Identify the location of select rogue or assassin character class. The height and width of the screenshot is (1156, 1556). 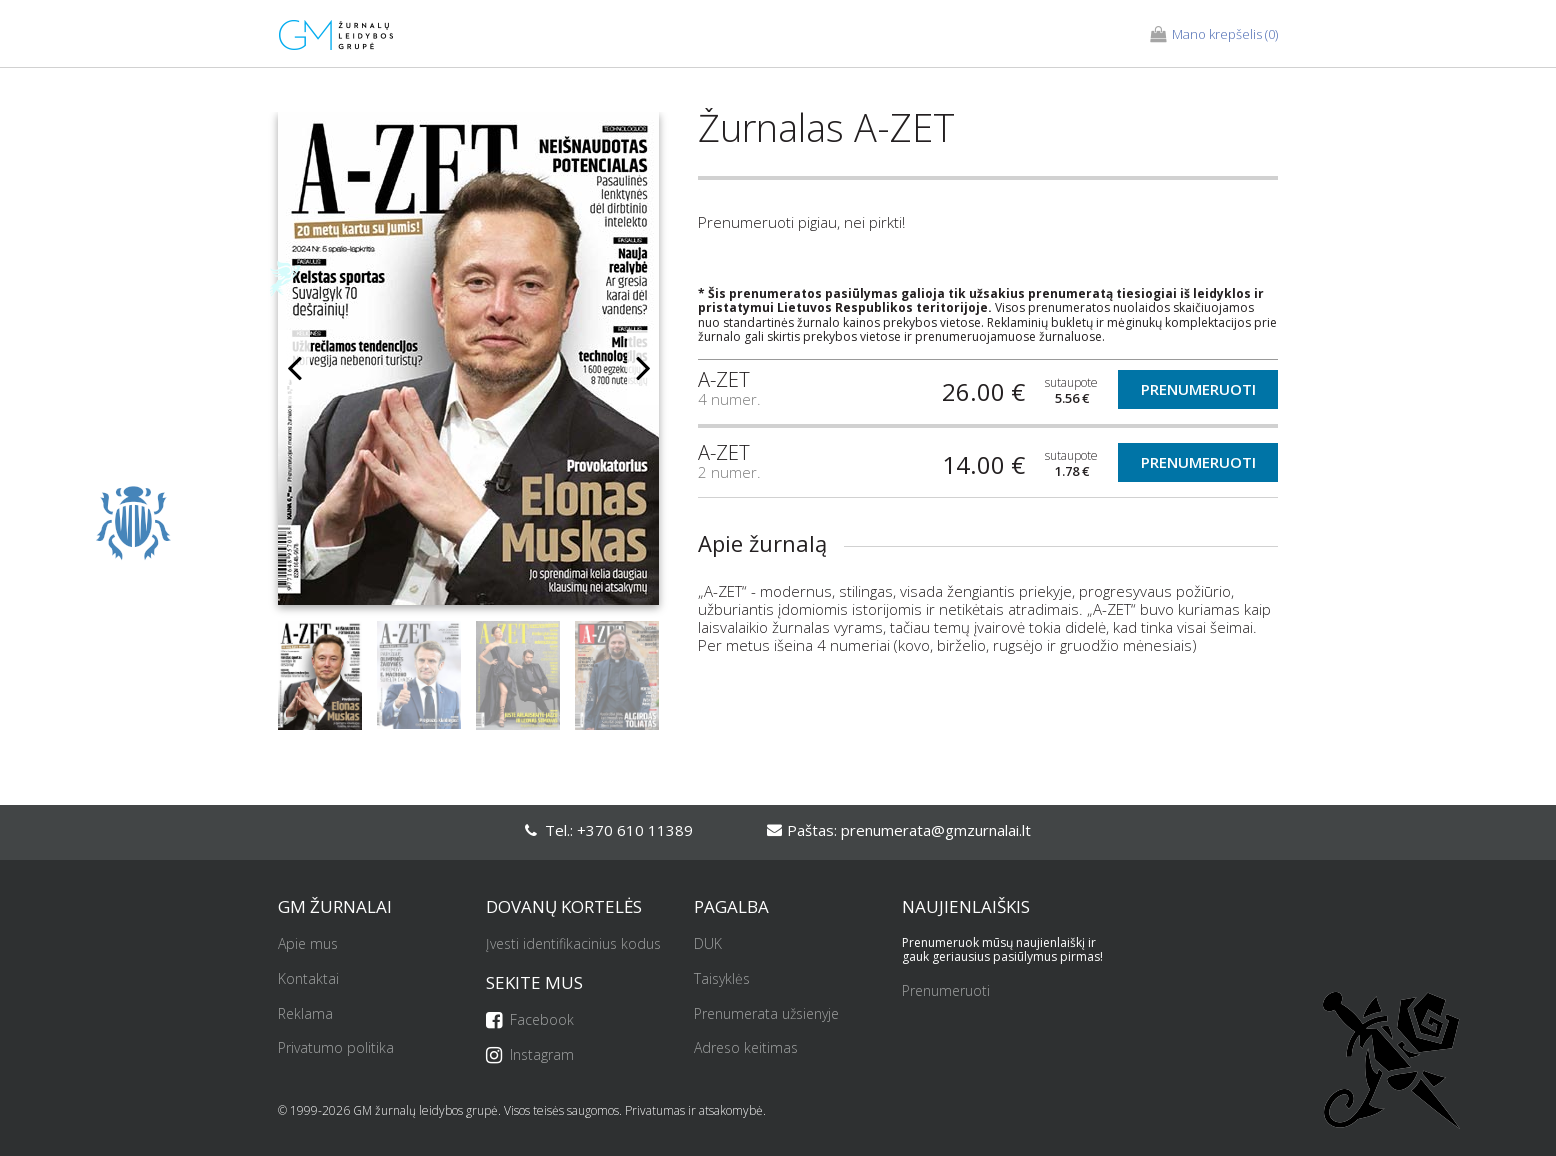
(1391, 1060).